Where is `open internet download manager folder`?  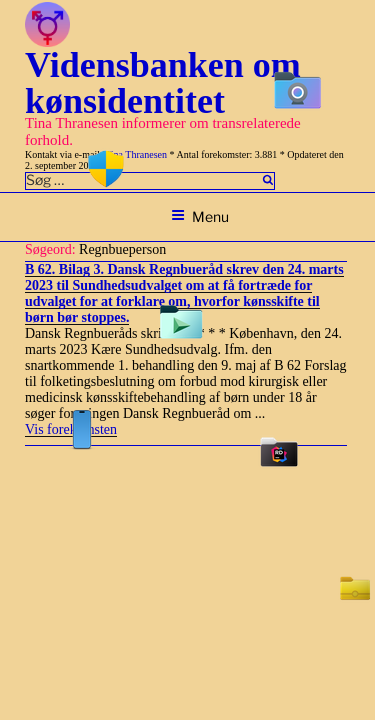
open internet download manager folder is located at coordinates (181, 323).